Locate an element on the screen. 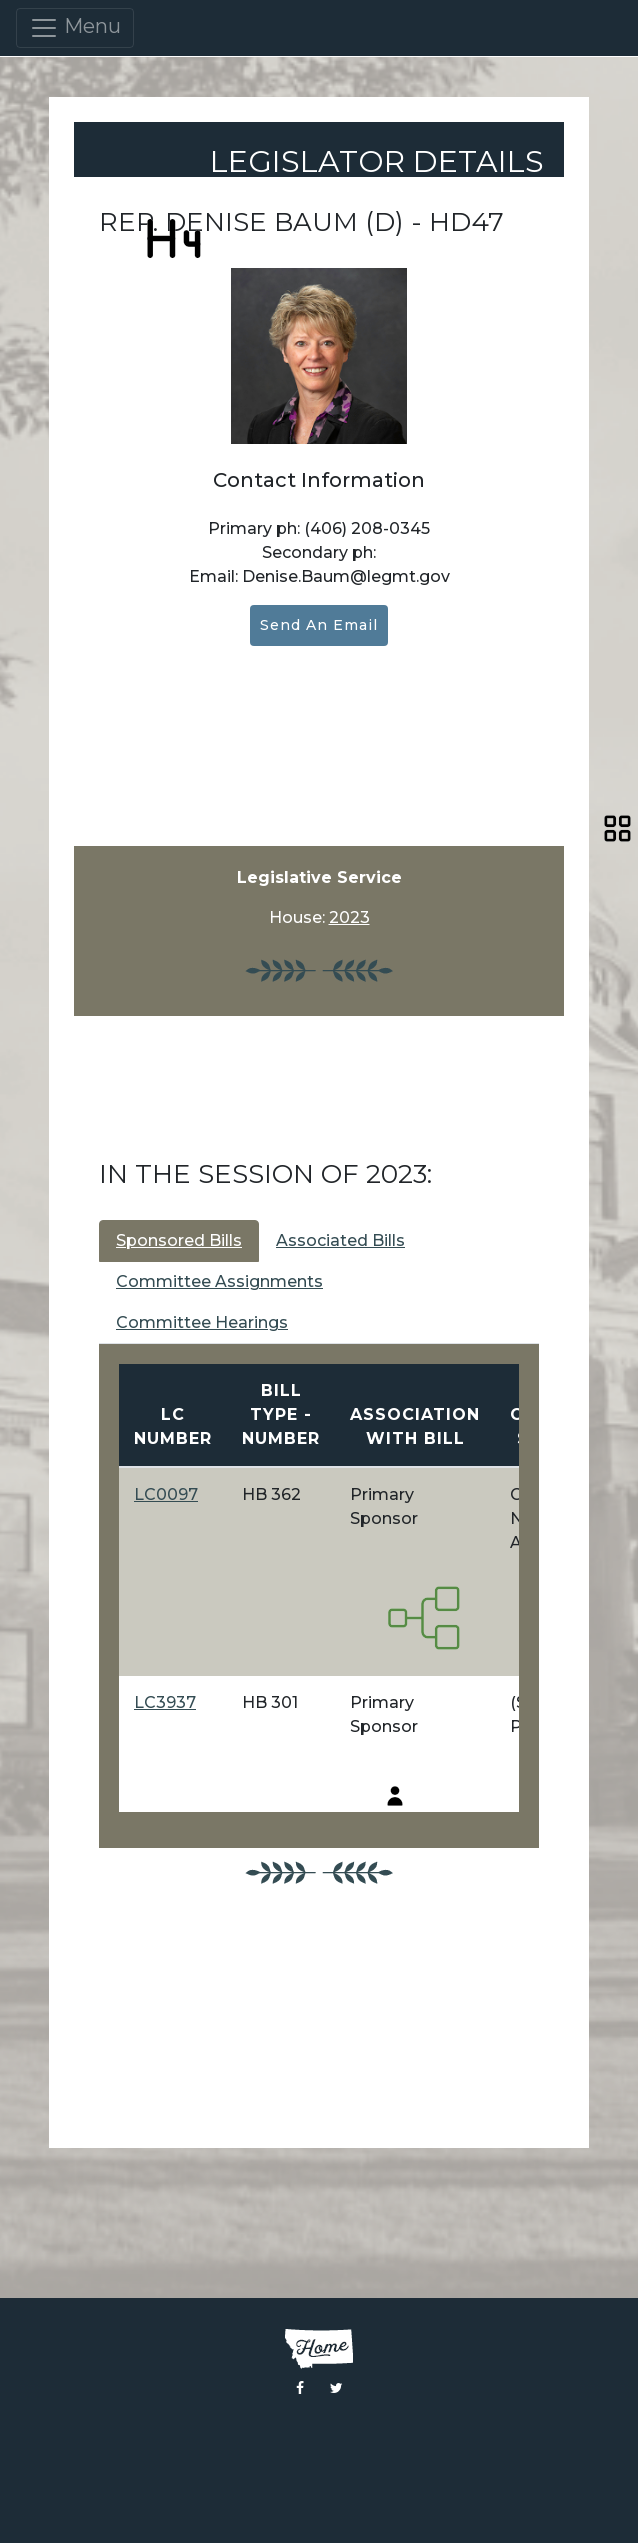 The height and width of the screenshot is (2543, 638). view your profile is located at coordinates (395, 1796).